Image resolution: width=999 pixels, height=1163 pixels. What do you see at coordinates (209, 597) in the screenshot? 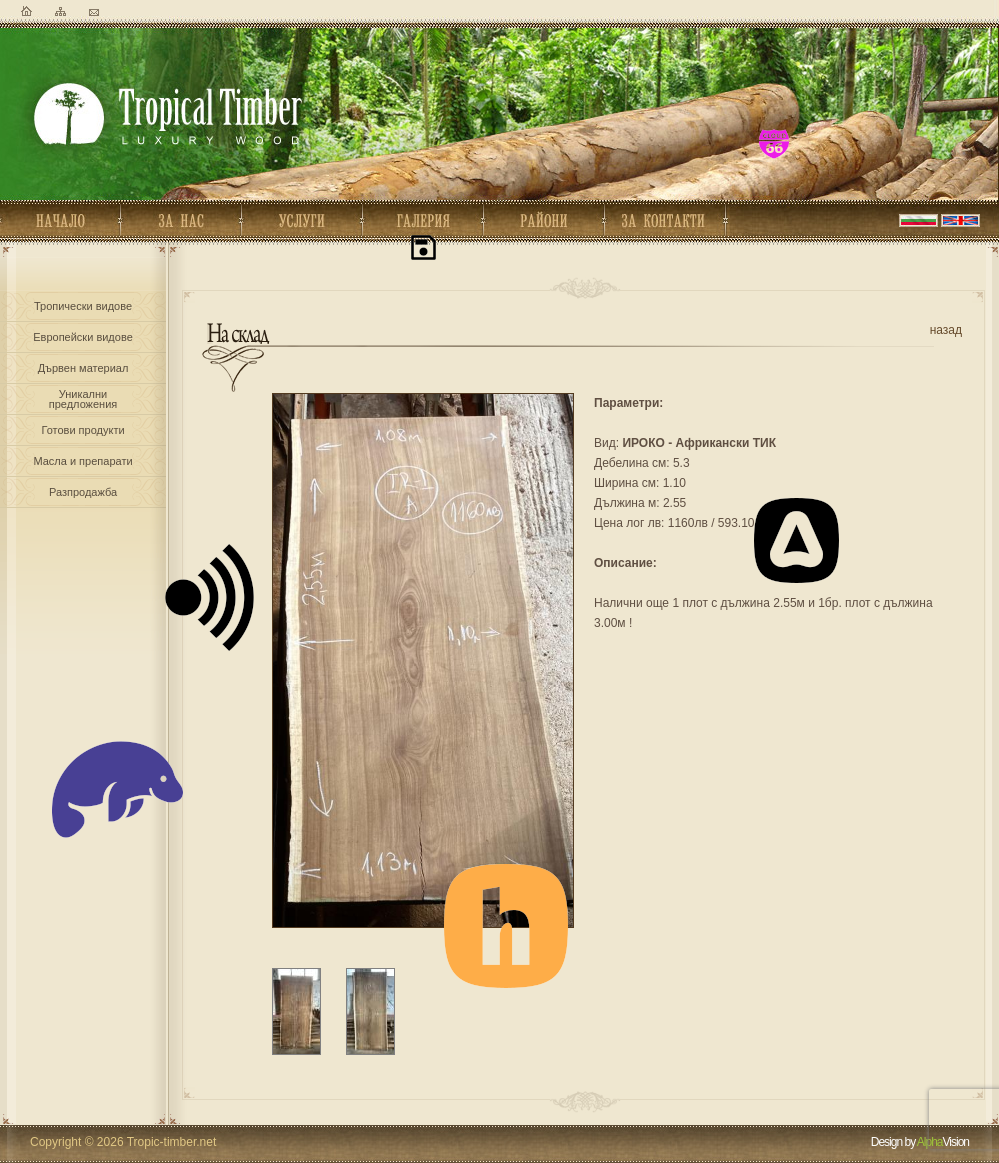
I see `visit wikiquote website` at bounding box center [209, 597].